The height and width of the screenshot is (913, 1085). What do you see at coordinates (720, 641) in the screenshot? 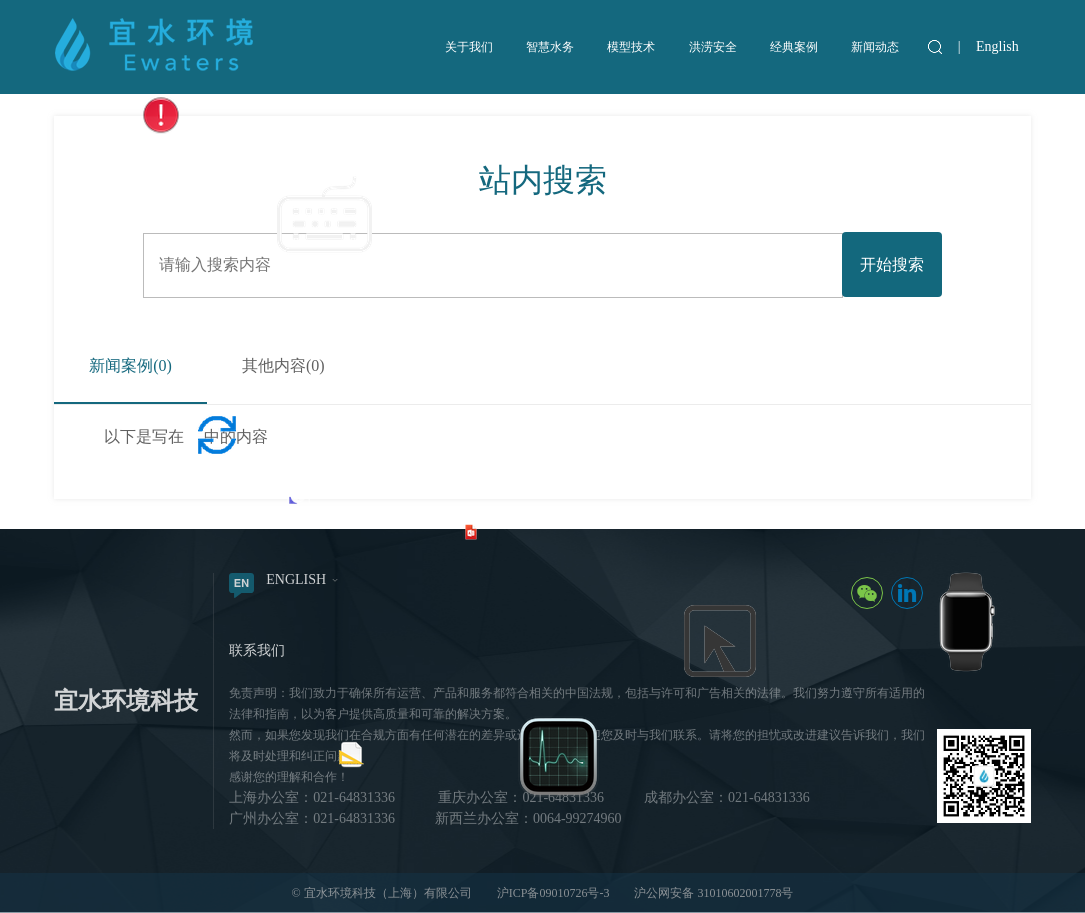
I see `open fusion app or automation tool` at bounding box center [720, 641].